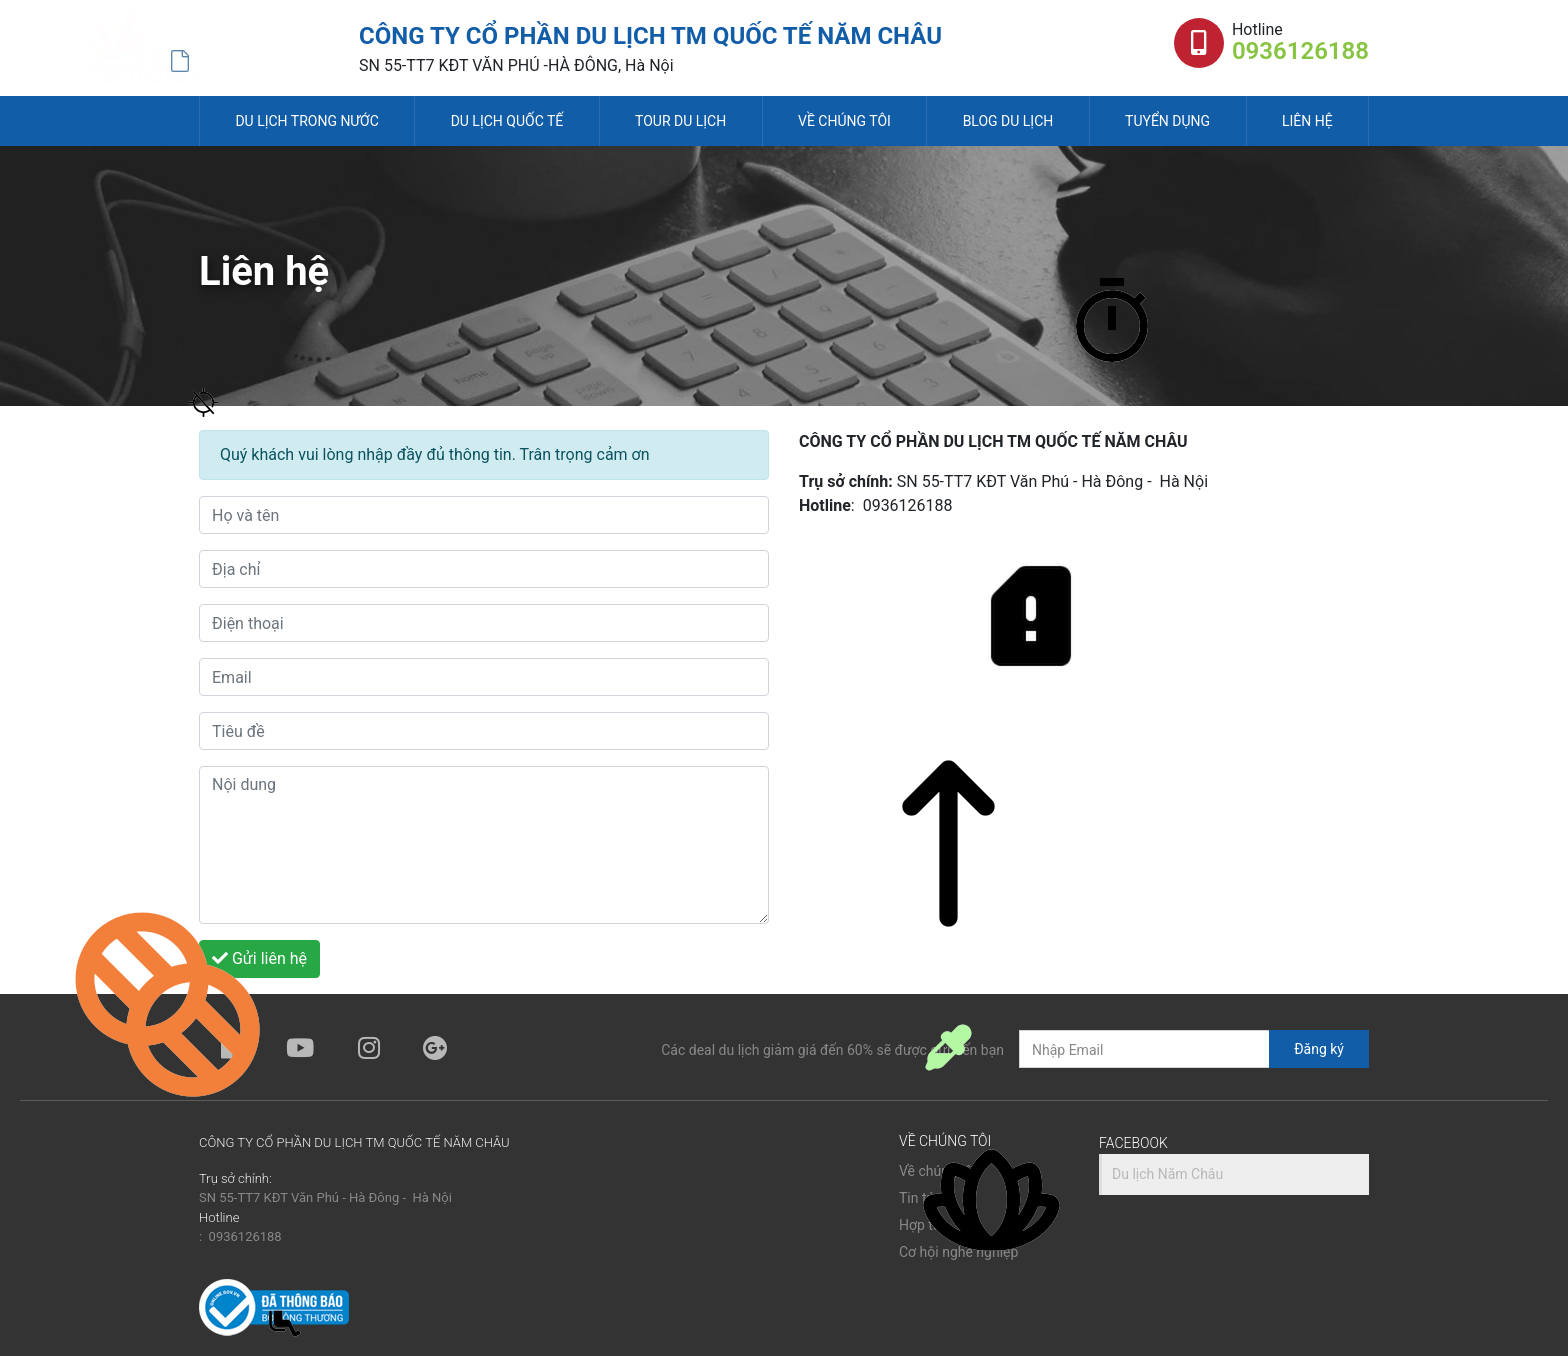 The width and height of the screenshot is (1568, 1356). I want to click on indicates an issue with the SD card, so click(1031, 616).